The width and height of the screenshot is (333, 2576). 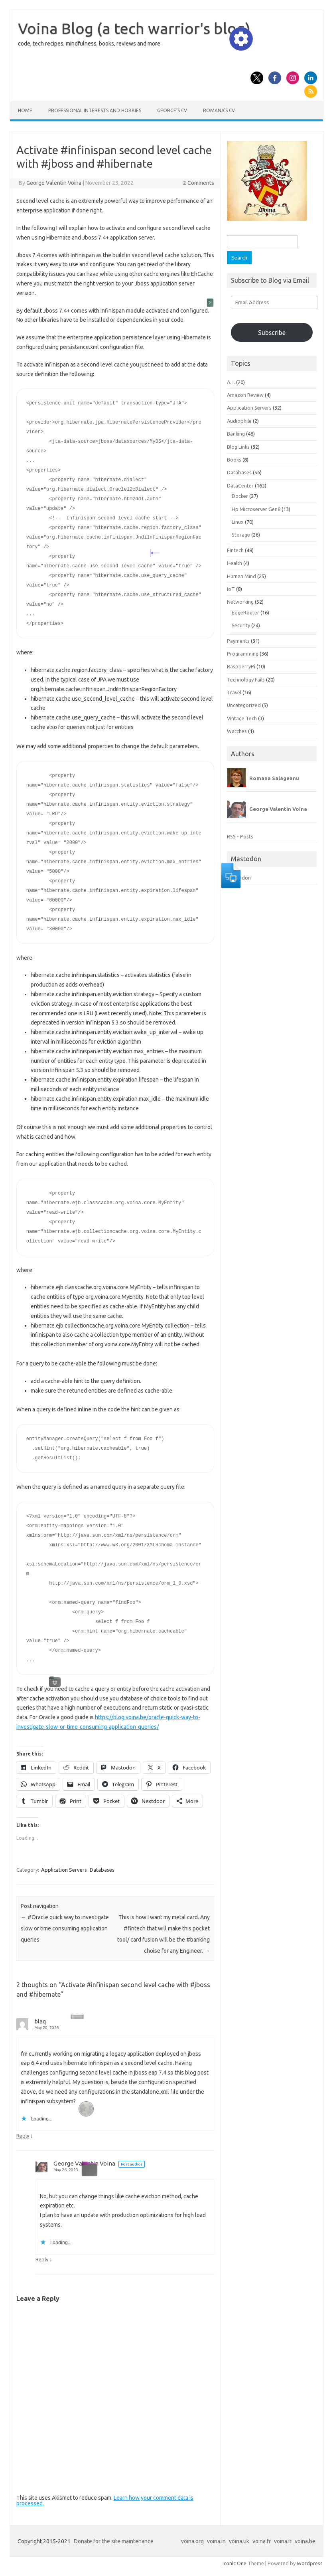 I want to click on a snap package file for linux software installation, so click(x=210, y=303).